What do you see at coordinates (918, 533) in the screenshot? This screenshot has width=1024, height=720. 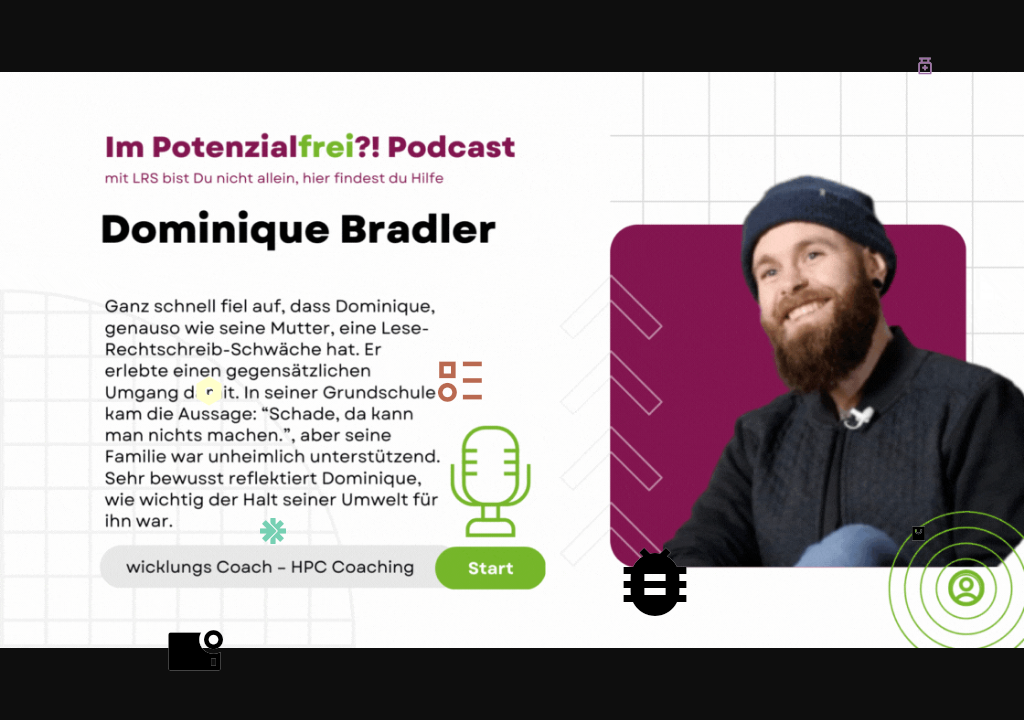 I see `view your shopping bag` at bounding box center [918, 533].